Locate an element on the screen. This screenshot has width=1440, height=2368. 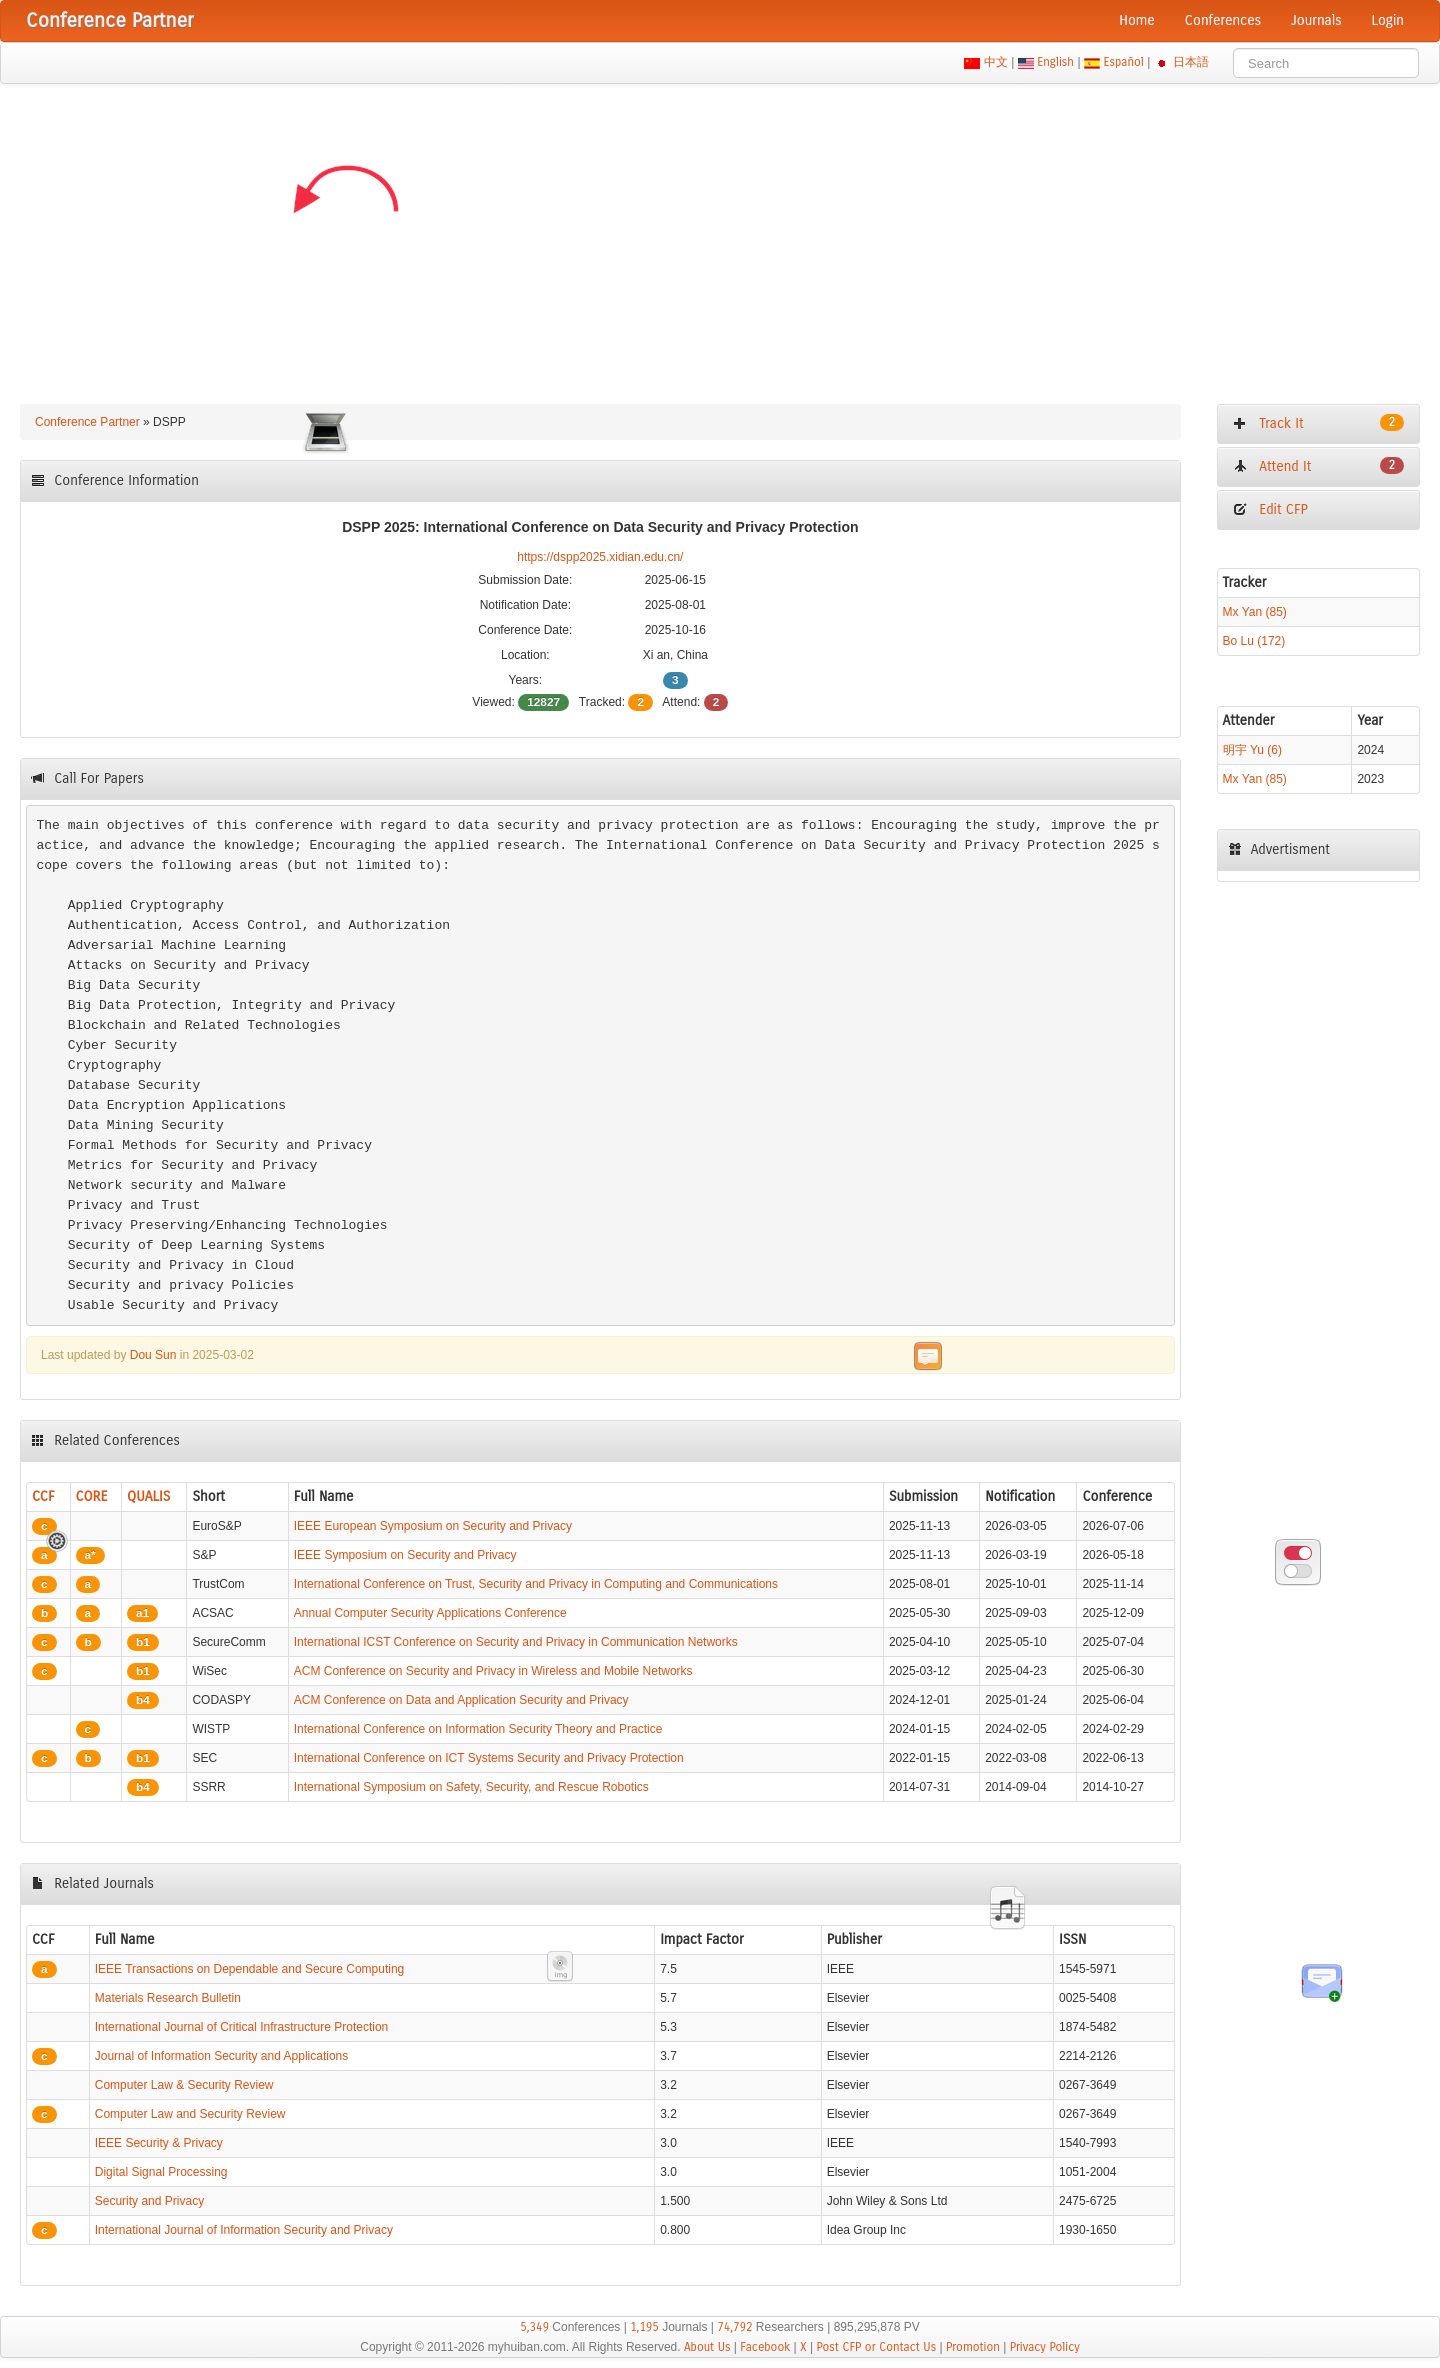
undo the last action is located at coordinates (345, 188).